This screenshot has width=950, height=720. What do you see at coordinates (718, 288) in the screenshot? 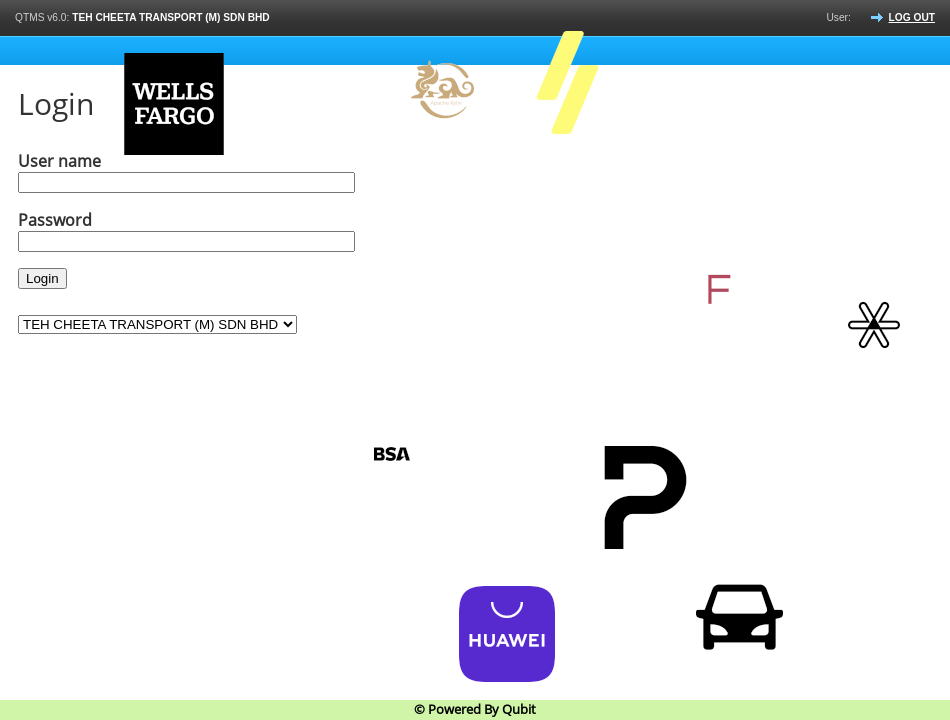
I see `switch to monospace font` at bounding box center [718, 288].